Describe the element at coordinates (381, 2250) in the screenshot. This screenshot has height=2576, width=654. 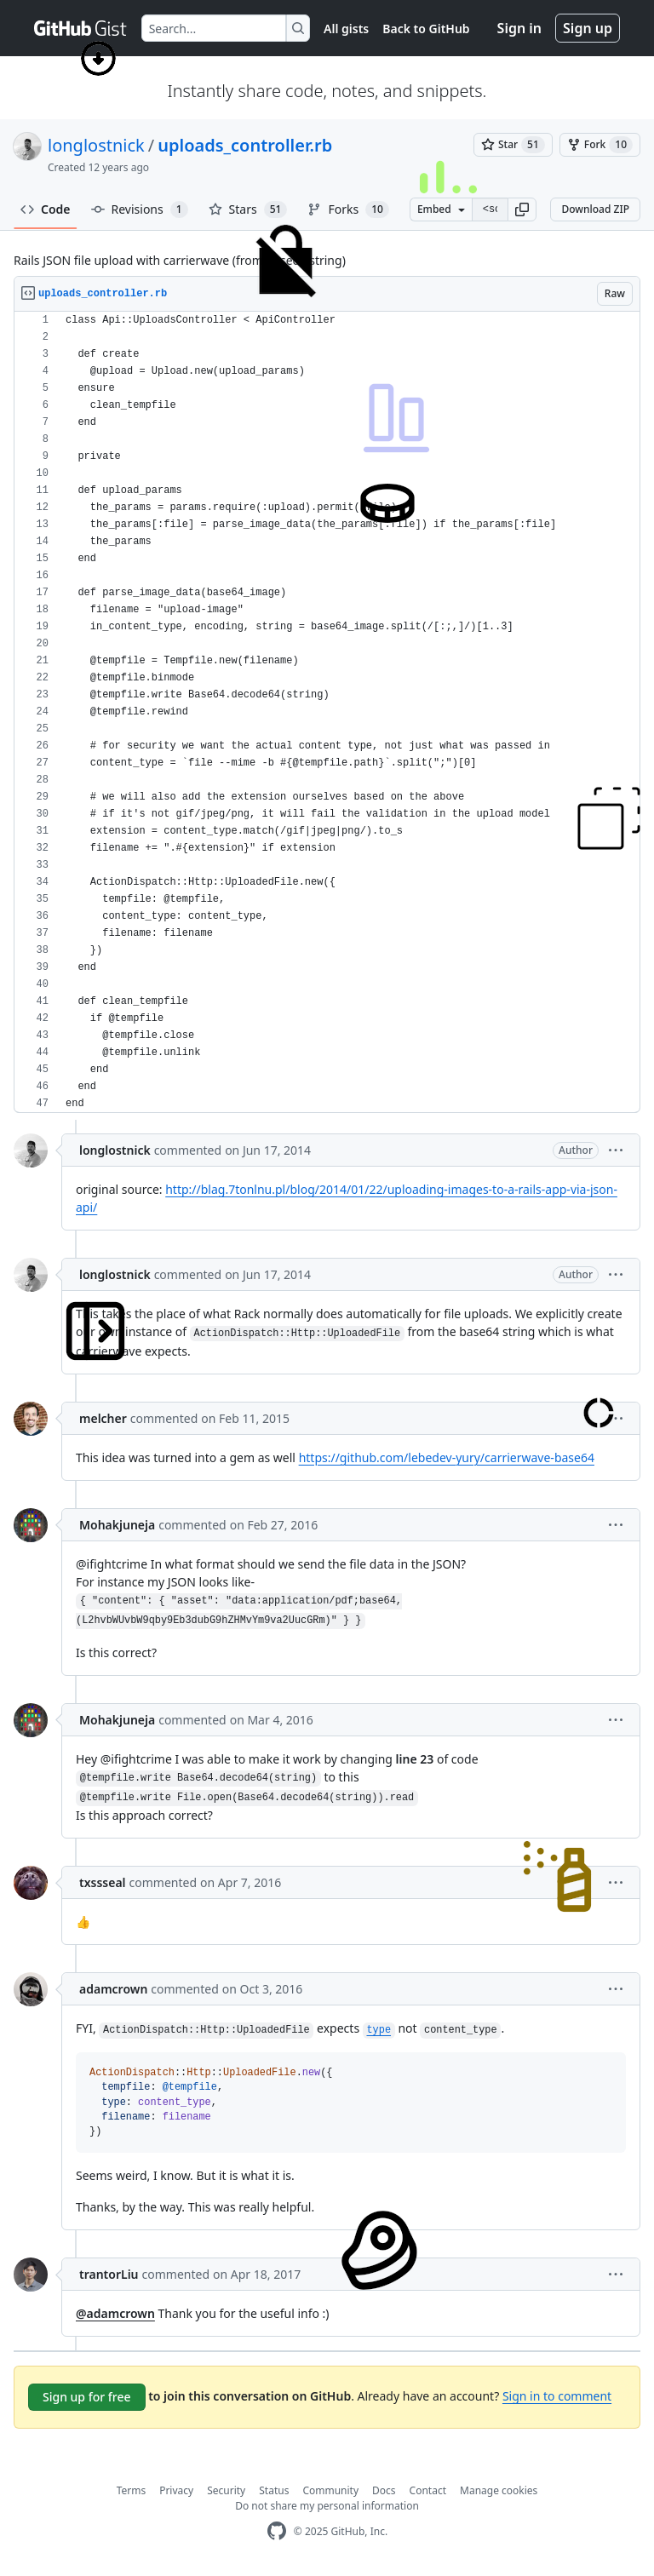
I see `filter recipes by beef or red meat` at that location.